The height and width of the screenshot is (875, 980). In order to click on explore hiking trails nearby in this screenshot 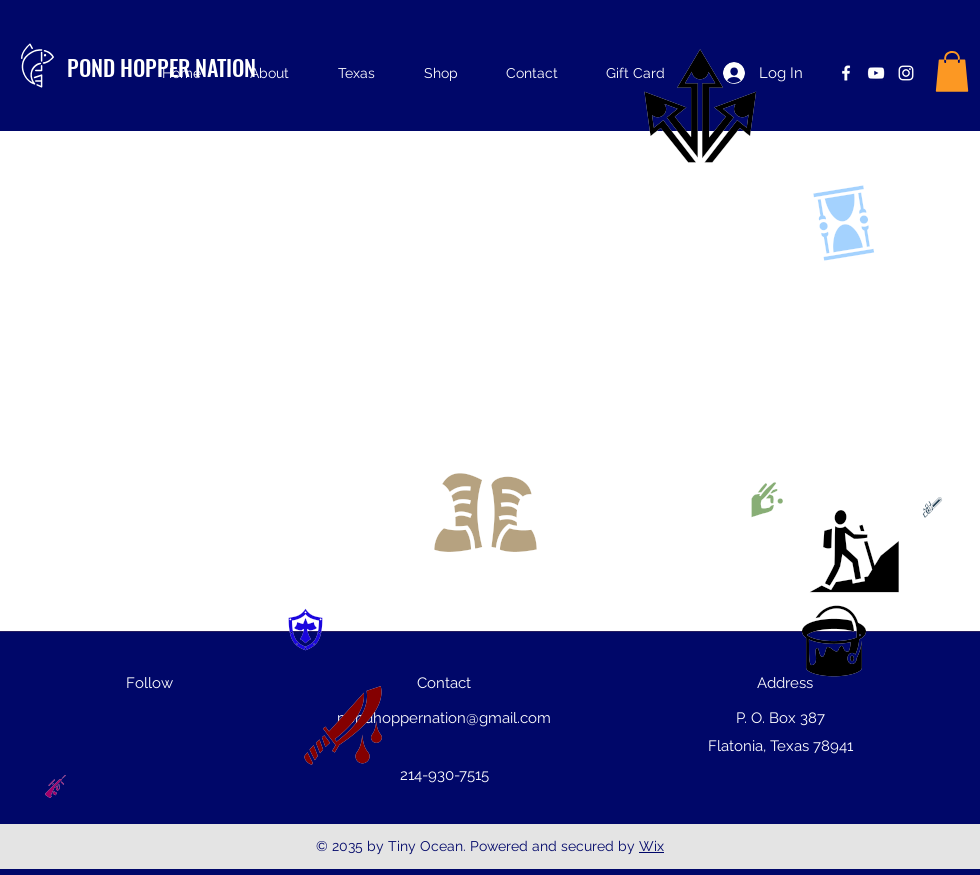, I will do `click(854, 547)`.